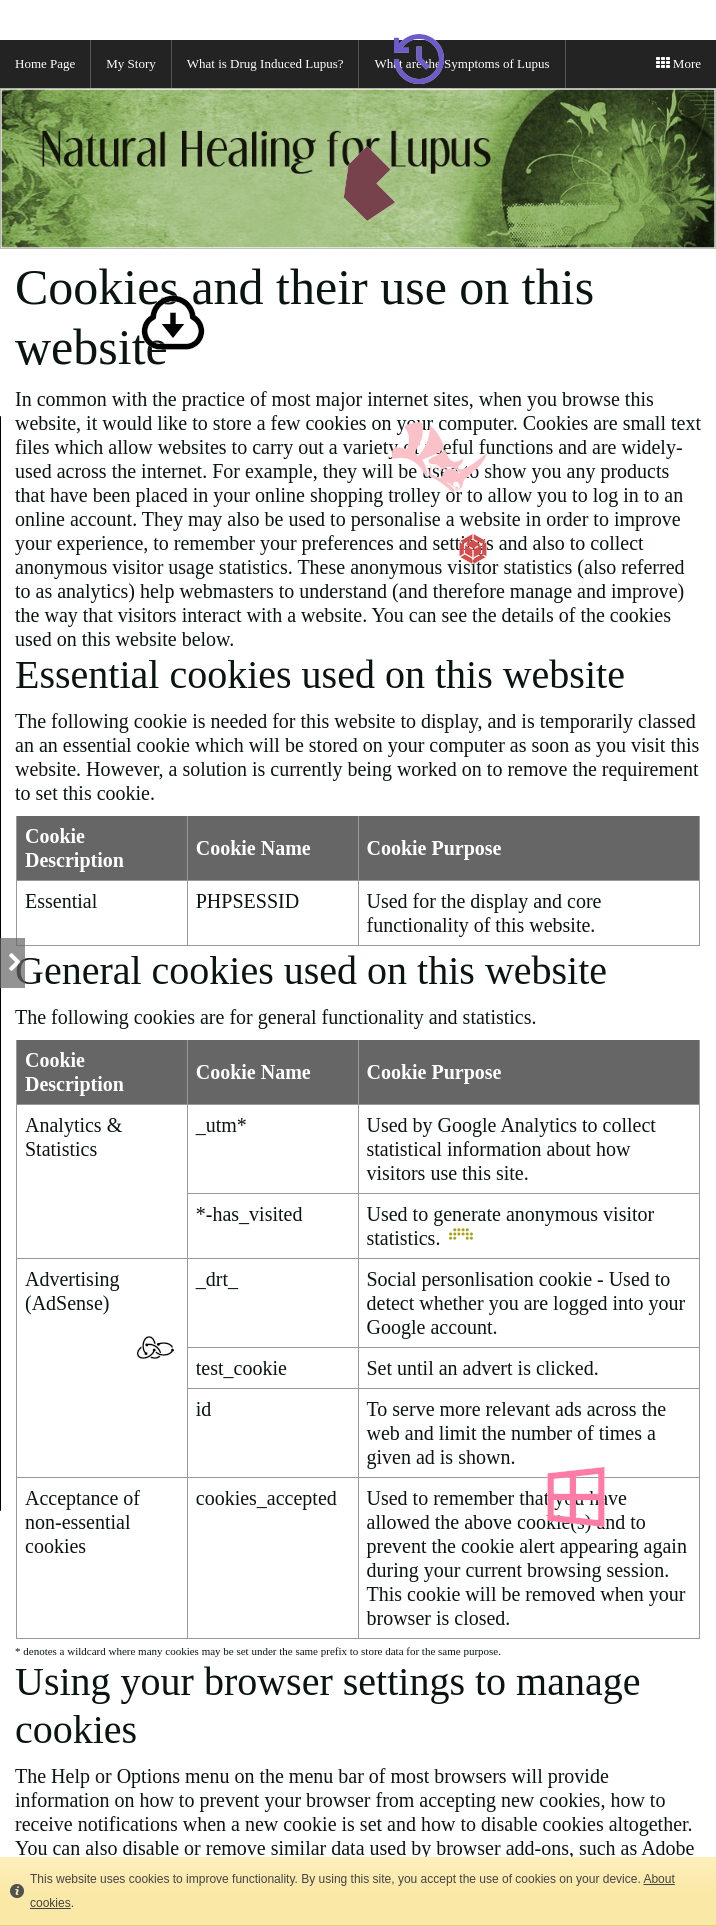  Describe the element at coordinates (576, 1497) in the screenshot. I see `open windows settings or system options` at that location.